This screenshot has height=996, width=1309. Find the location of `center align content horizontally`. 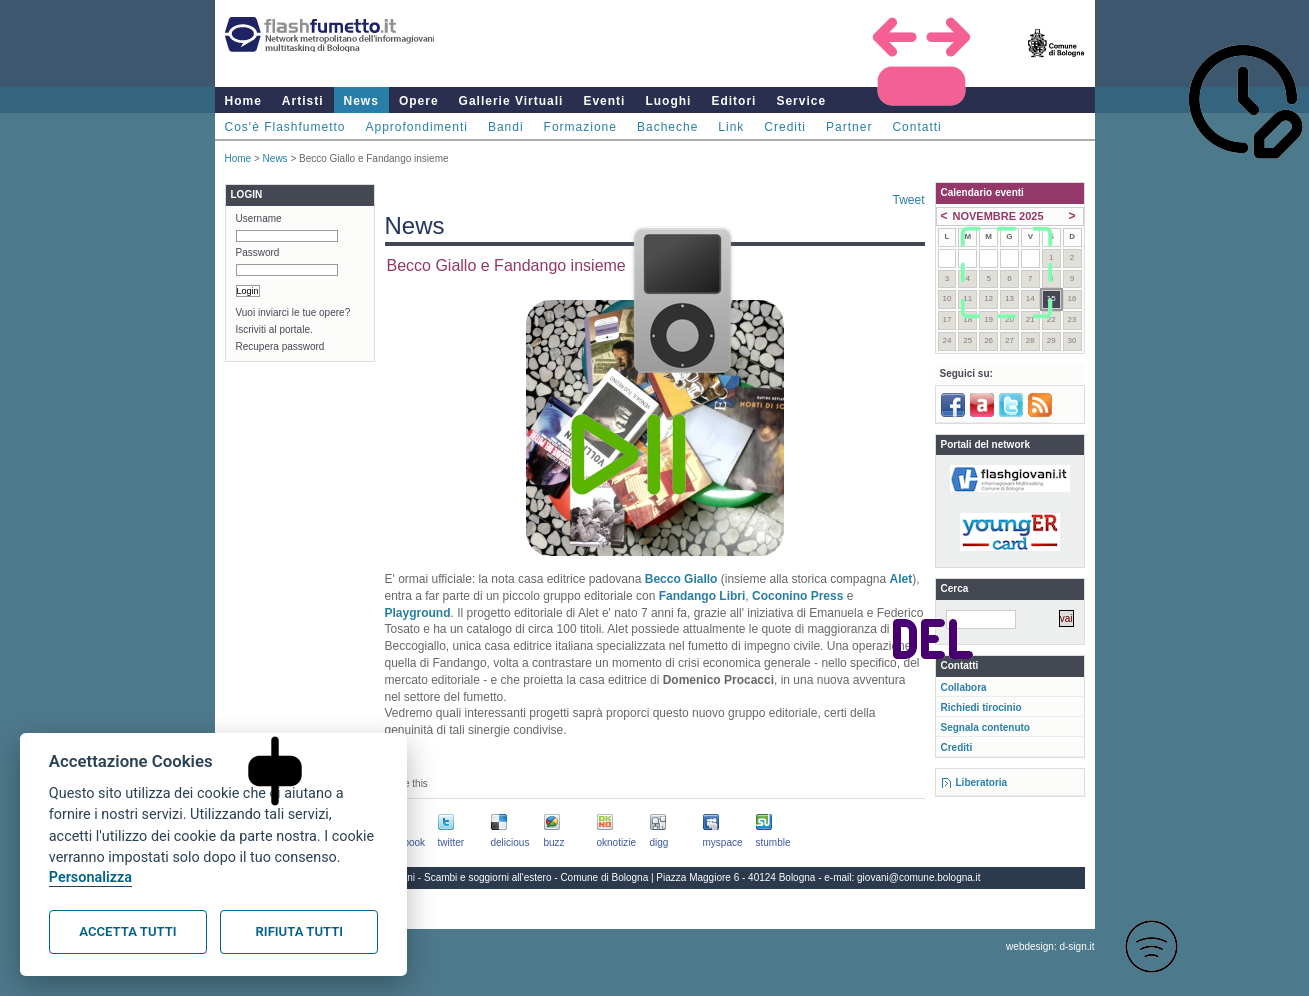

center align content horizontally is located at coordinates (275, 771).